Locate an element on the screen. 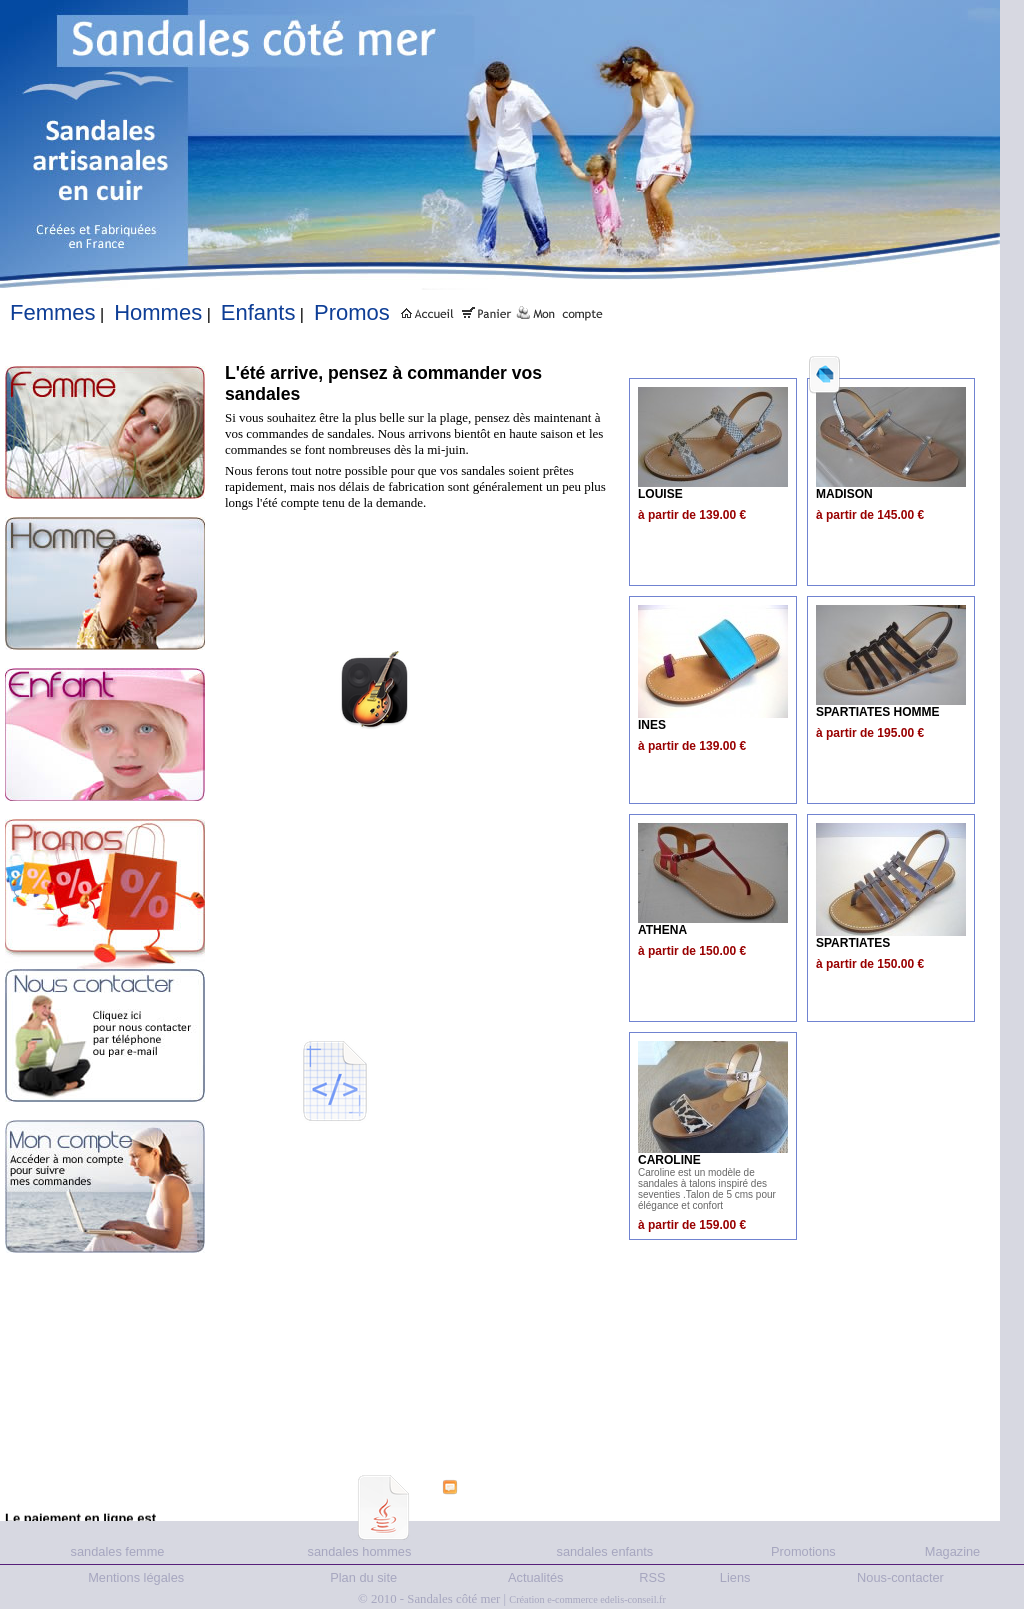 This screenshot has height=1609, width=1024. a dart programming language source file is located at coordinates (824, 374).